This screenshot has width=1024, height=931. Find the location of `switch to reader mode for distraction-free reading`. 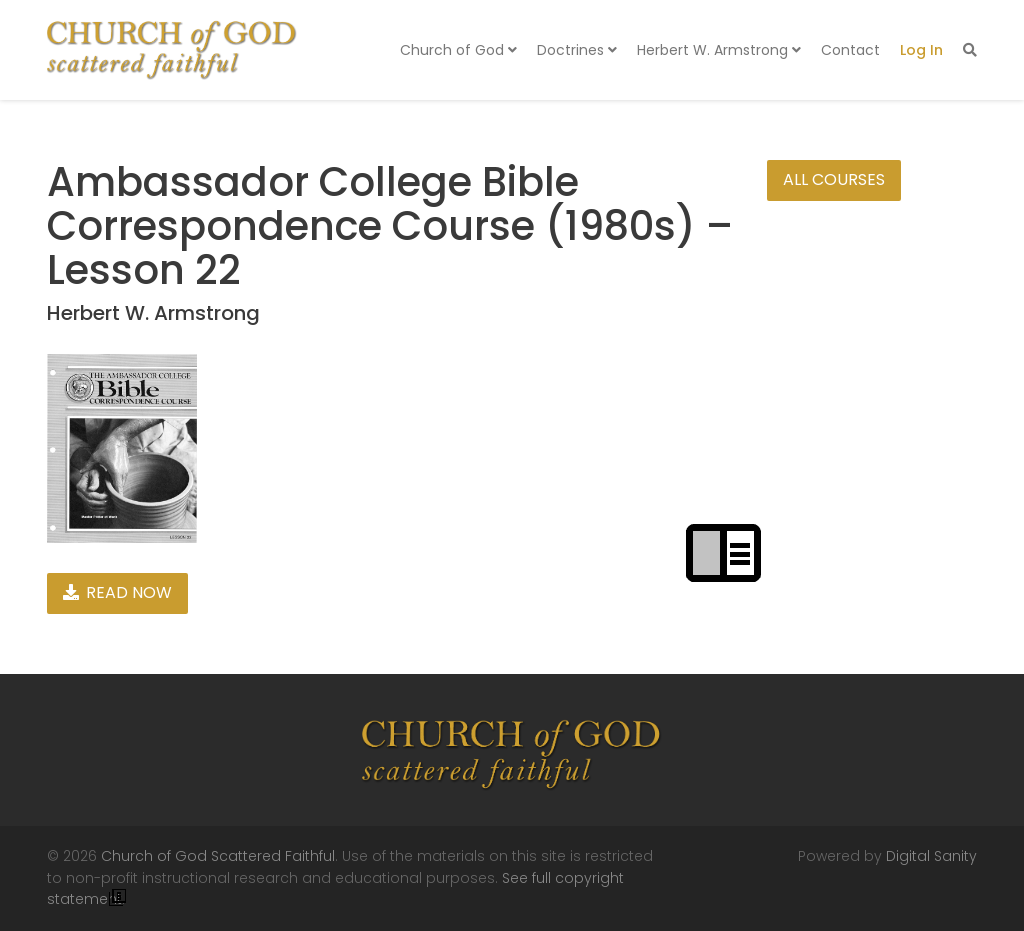

switch to reader mode for distraction-free reading is located at coordinates (723, 551).